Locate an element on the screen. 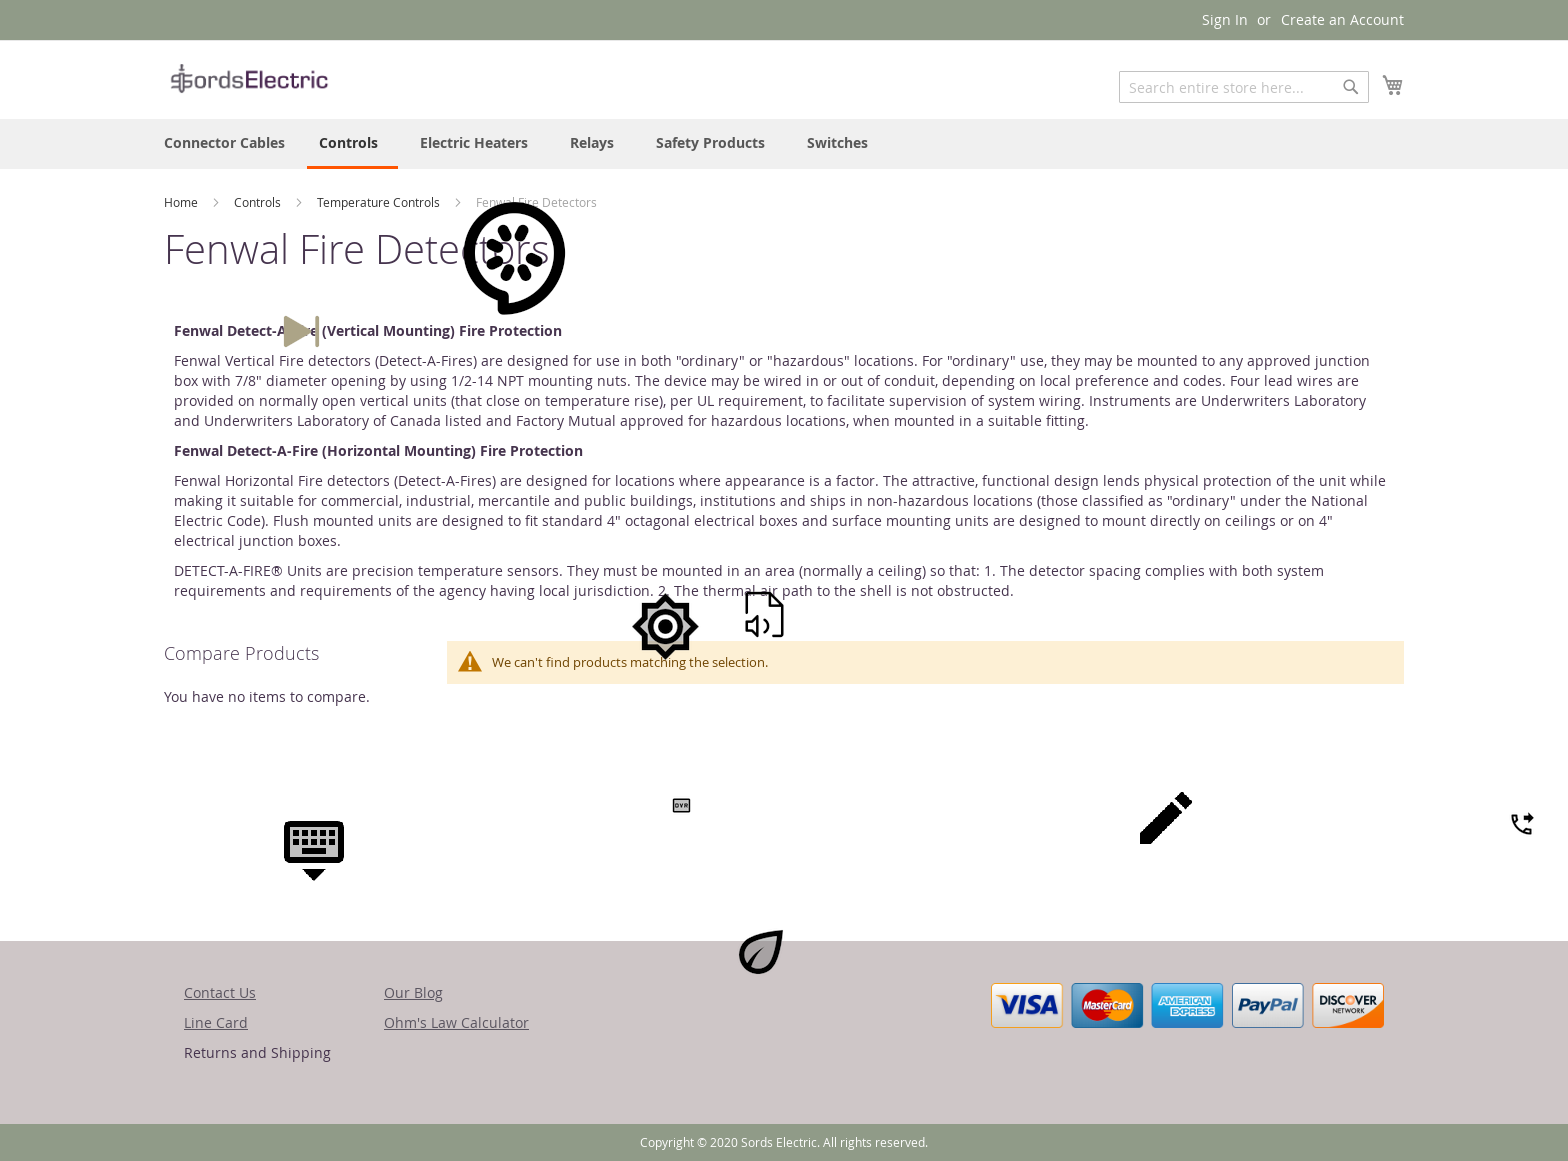 The width and height of the screenshot is (1568, 1161). access DVR recordings is located at coordinates (681, 805).